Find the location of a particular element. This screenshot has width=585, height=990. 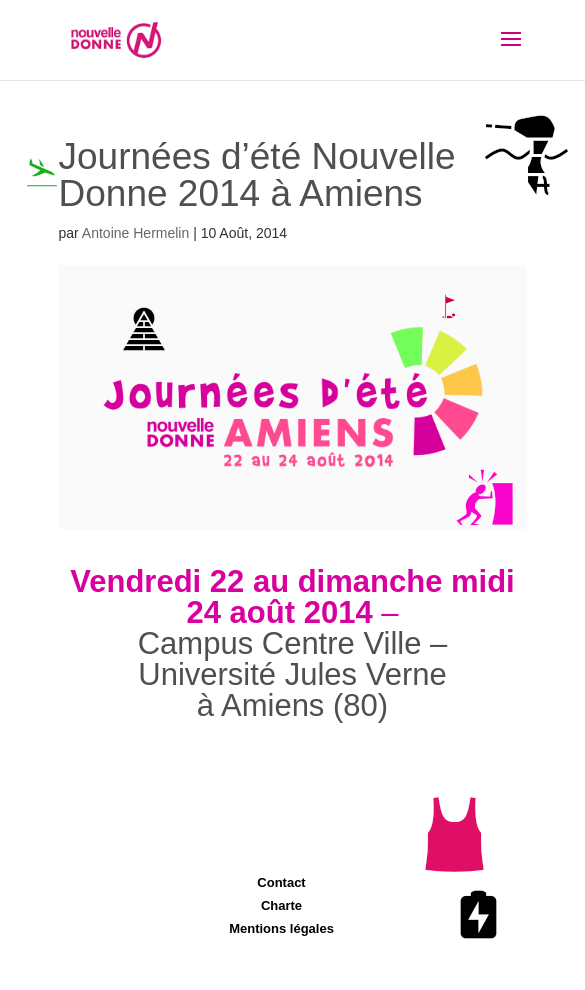

access golf or mini-golf game is located at coordinates (448, 306).